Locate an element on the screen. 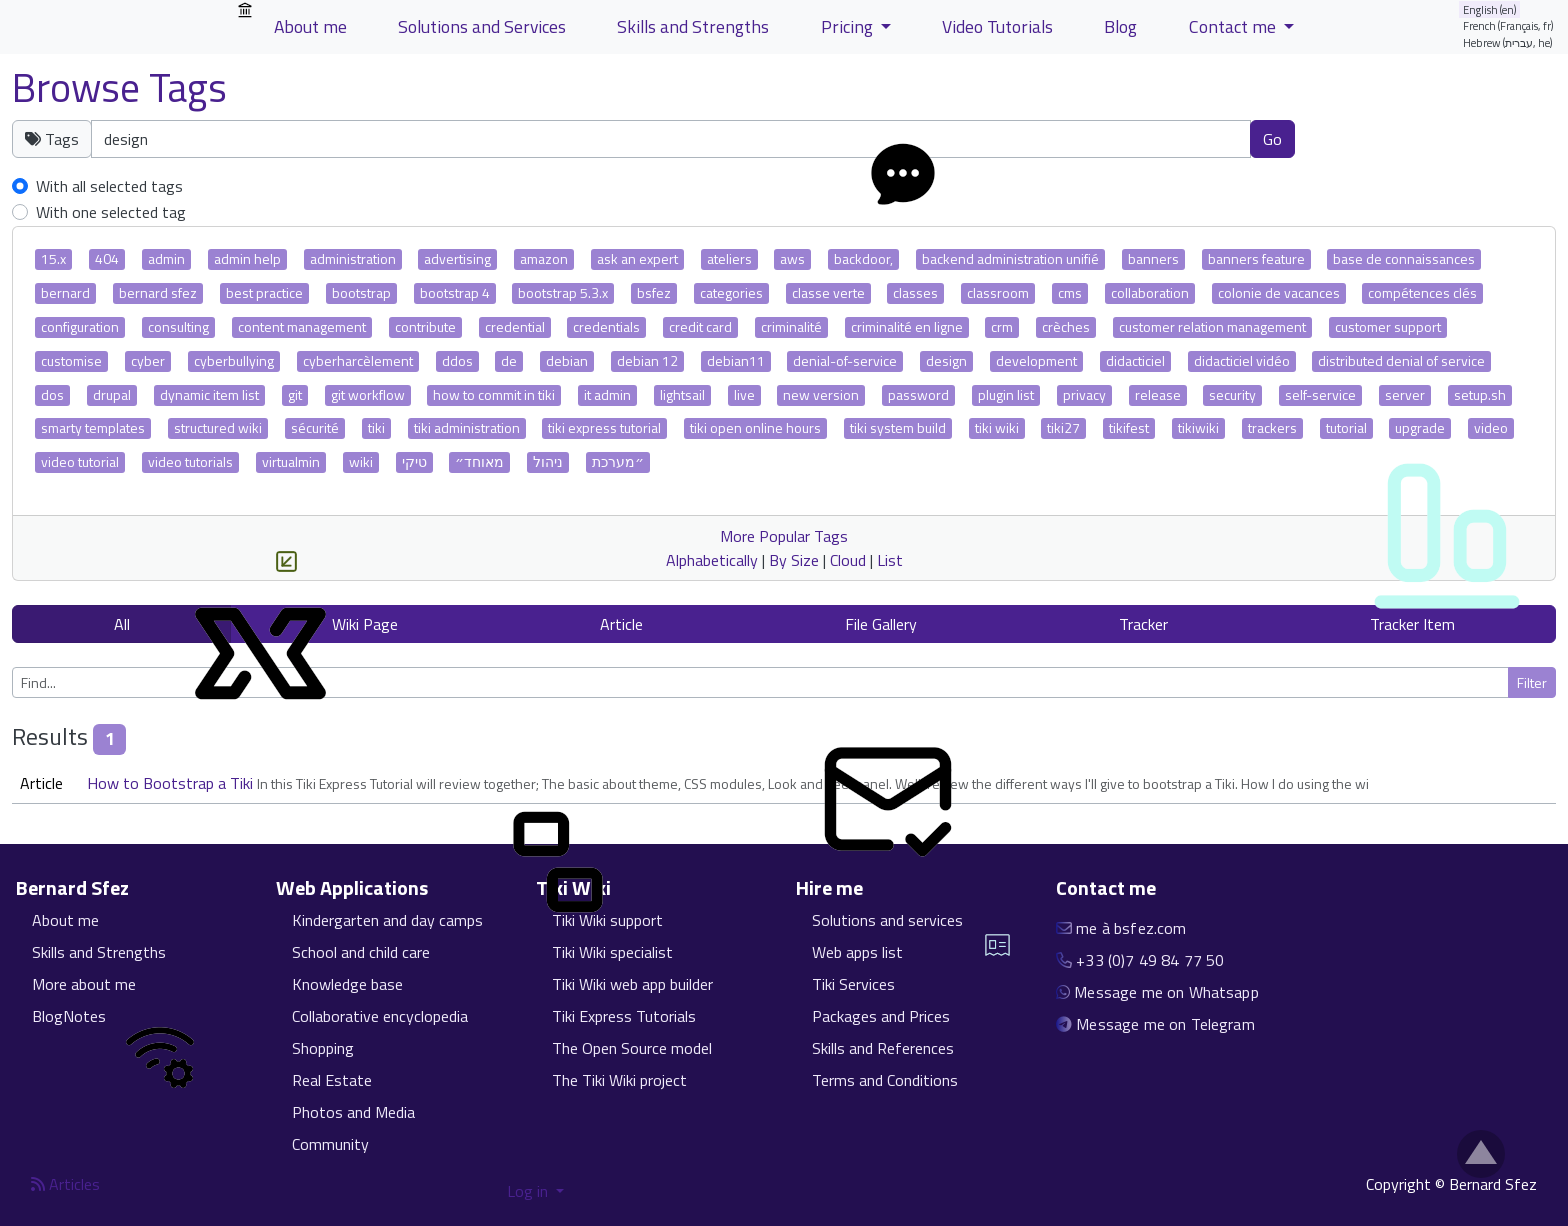  open messaging or chat is located at coordinates (903, 173).